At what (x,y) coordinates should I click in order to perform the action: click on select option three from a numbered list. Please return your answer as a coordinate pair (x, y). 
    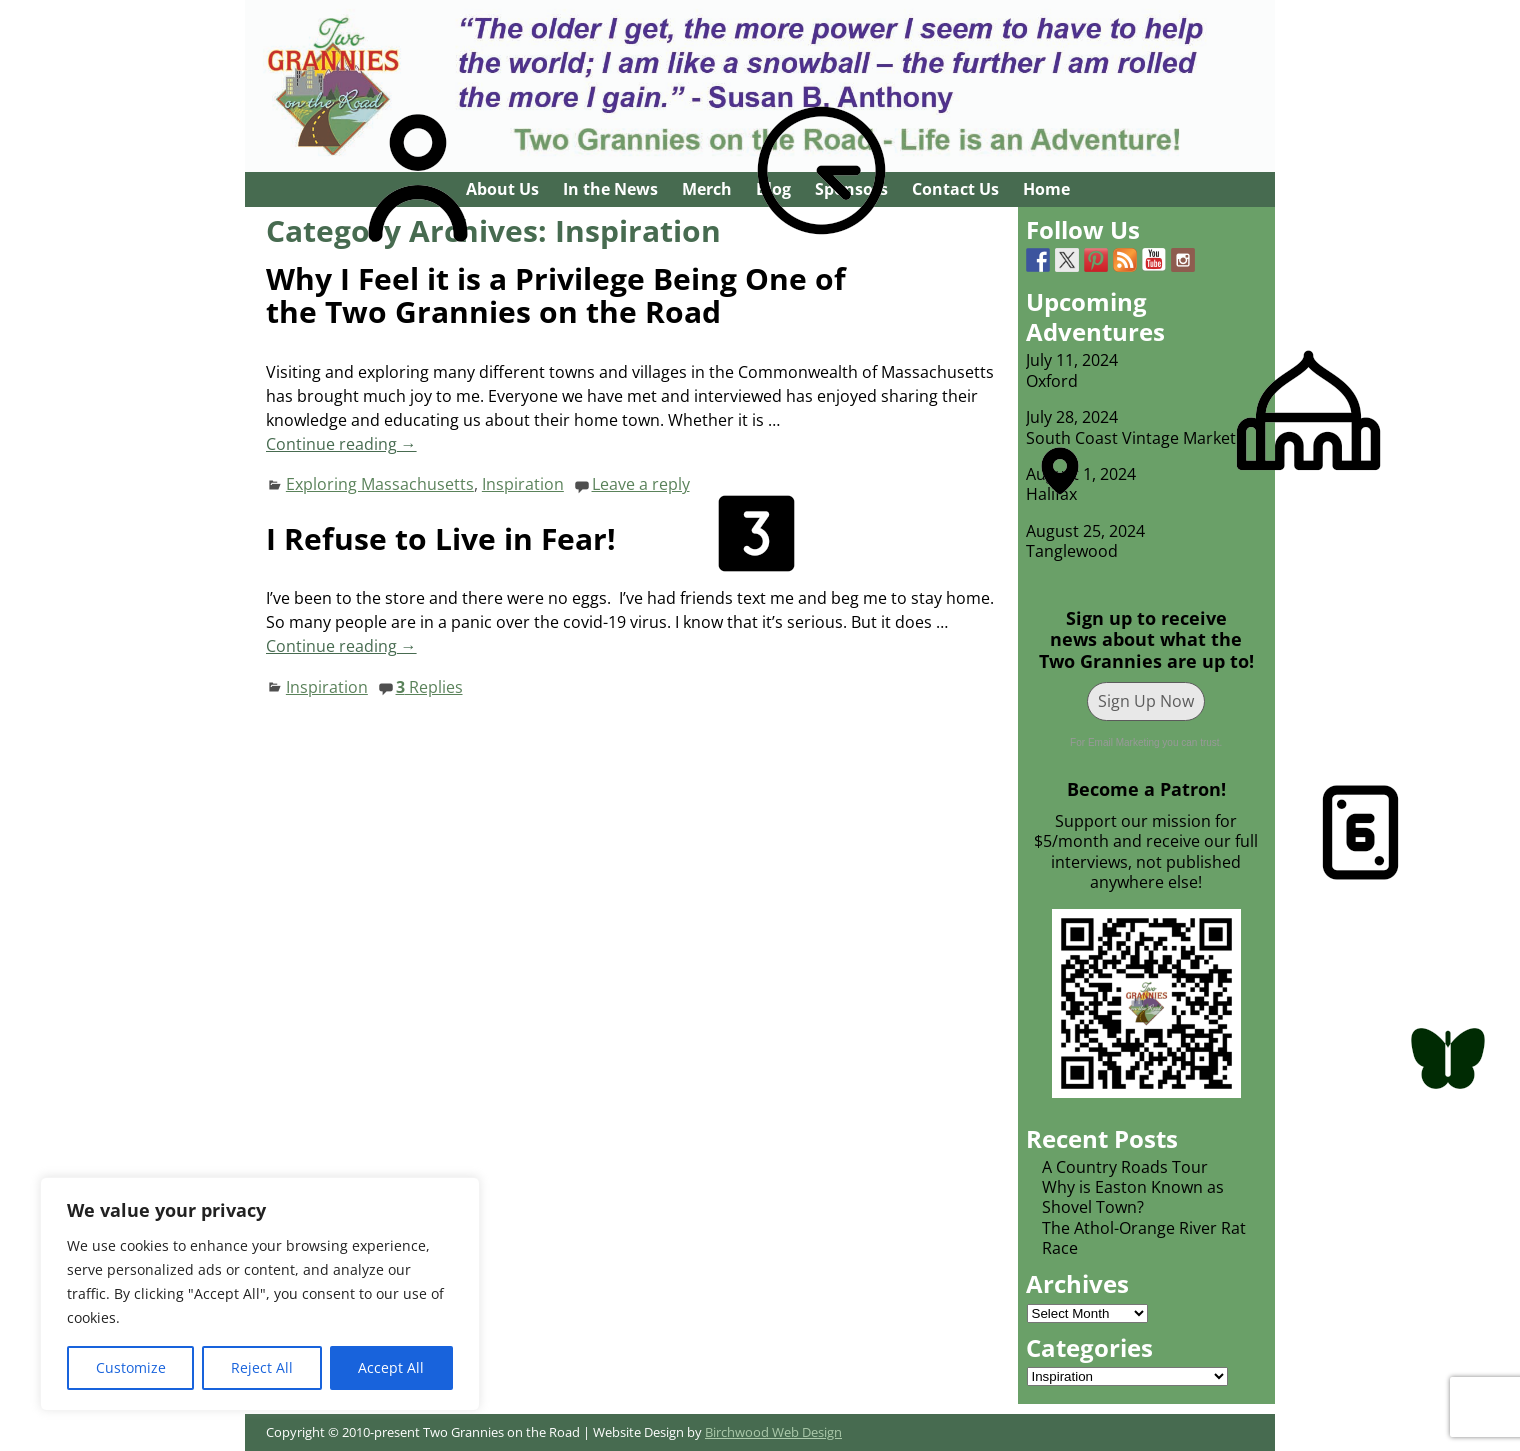
    Looking at the image, I should click on (756, 533).